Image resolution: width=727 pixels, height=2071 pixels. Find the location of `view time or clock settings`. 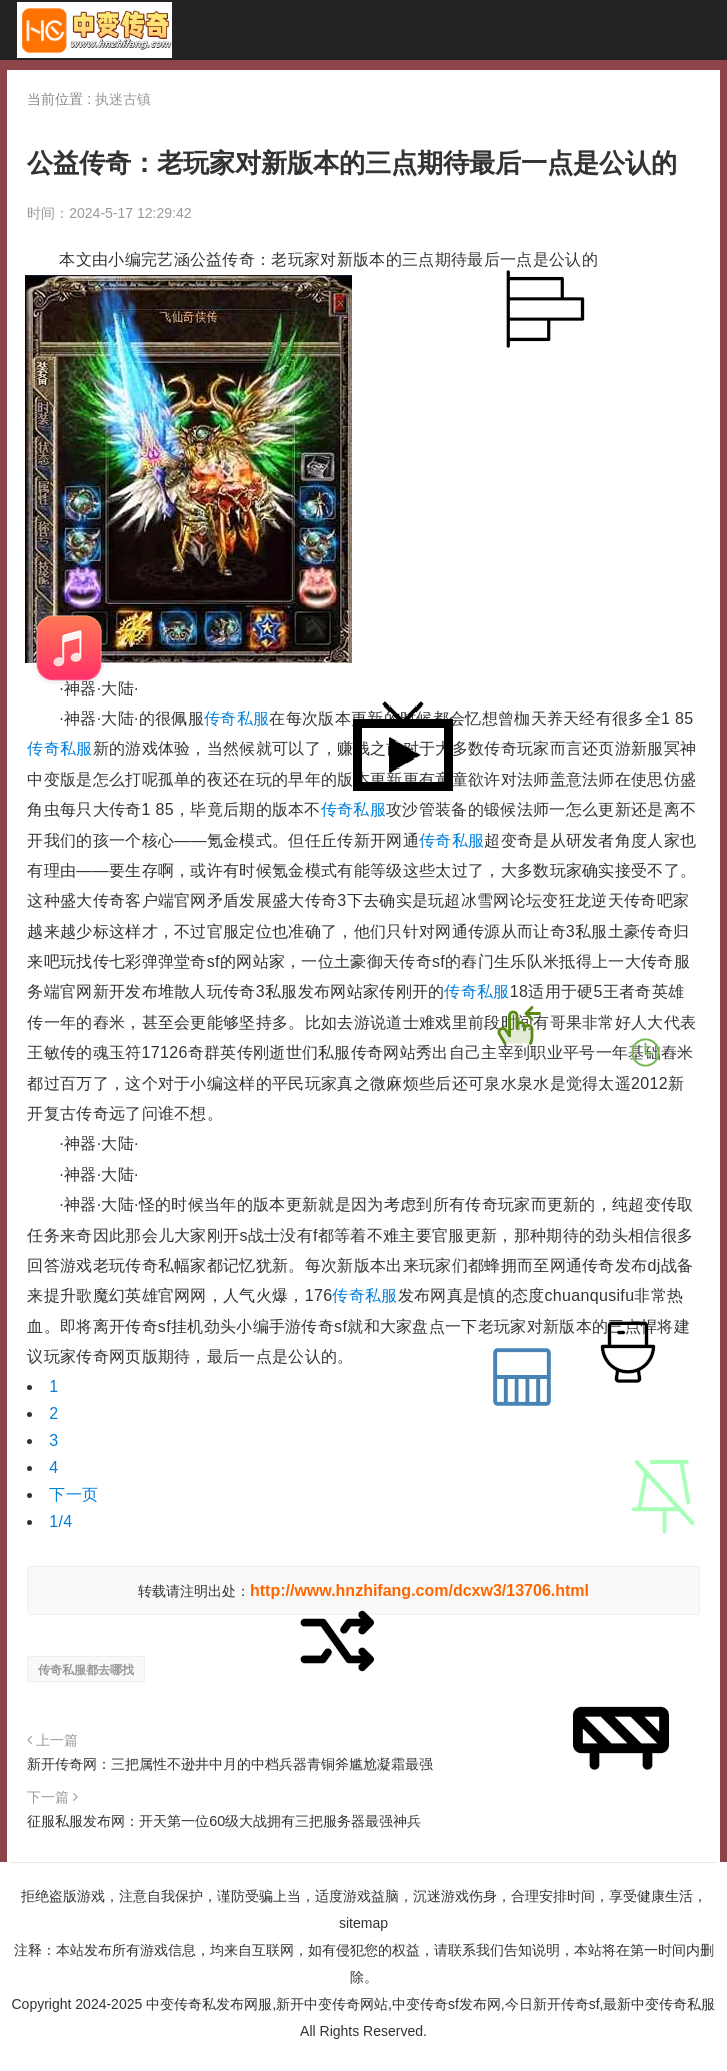

view time or clock settings is located at coordinates (645, 1052).